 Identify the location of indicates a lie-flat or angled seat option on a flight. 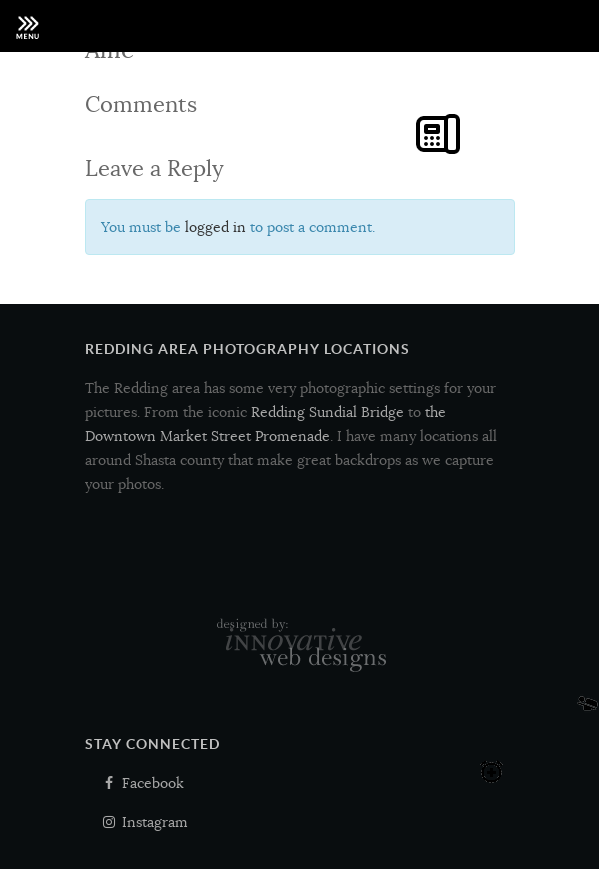
(587, 703).